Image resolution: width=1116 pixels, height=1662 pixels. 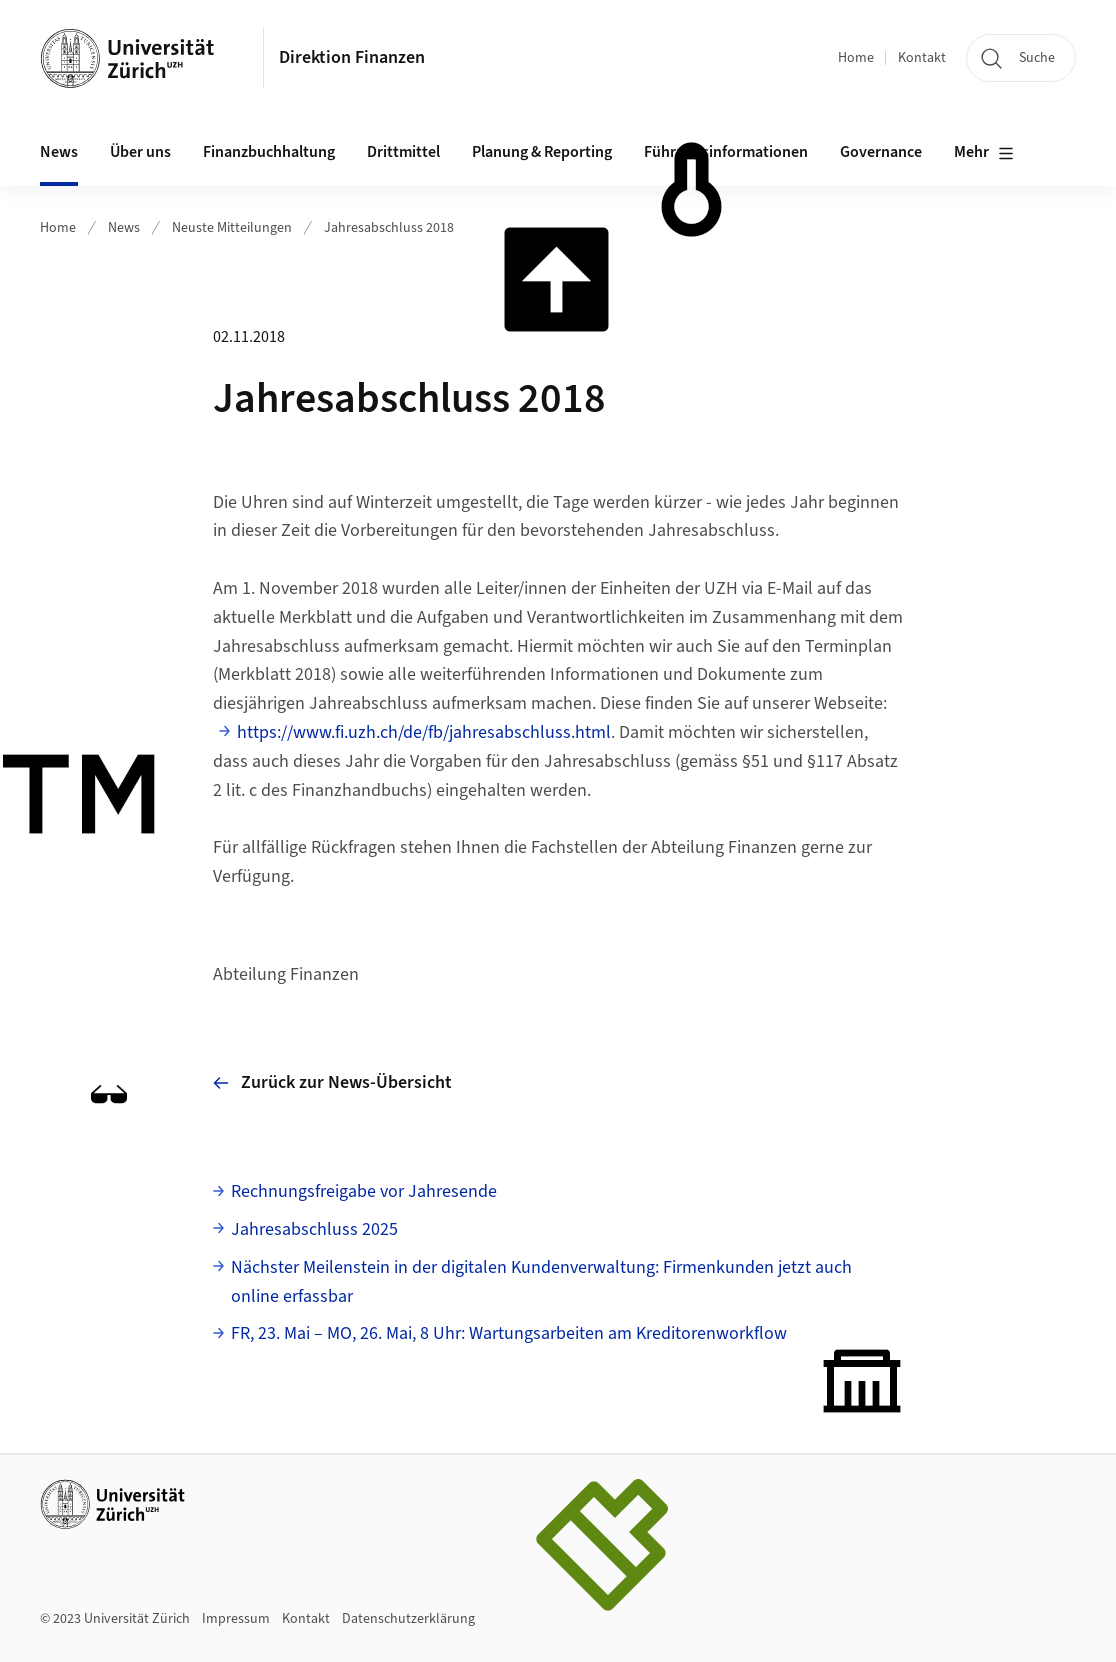 I want to click on access brush or painting tools, so click(x=606, y=1541).